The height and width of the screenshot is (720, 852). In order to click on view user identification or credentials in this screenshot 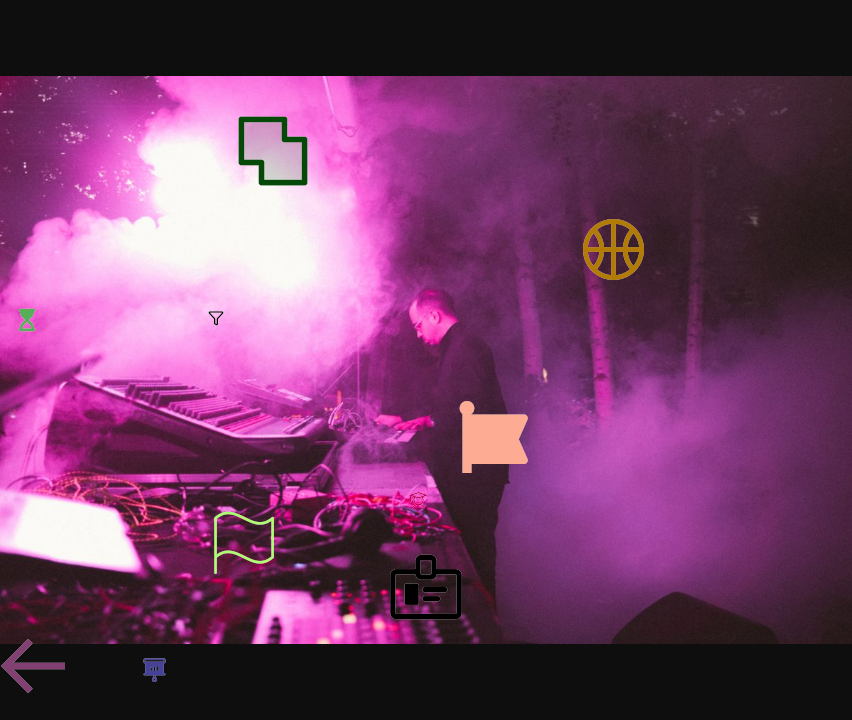, I will do `click(426, 587)`.